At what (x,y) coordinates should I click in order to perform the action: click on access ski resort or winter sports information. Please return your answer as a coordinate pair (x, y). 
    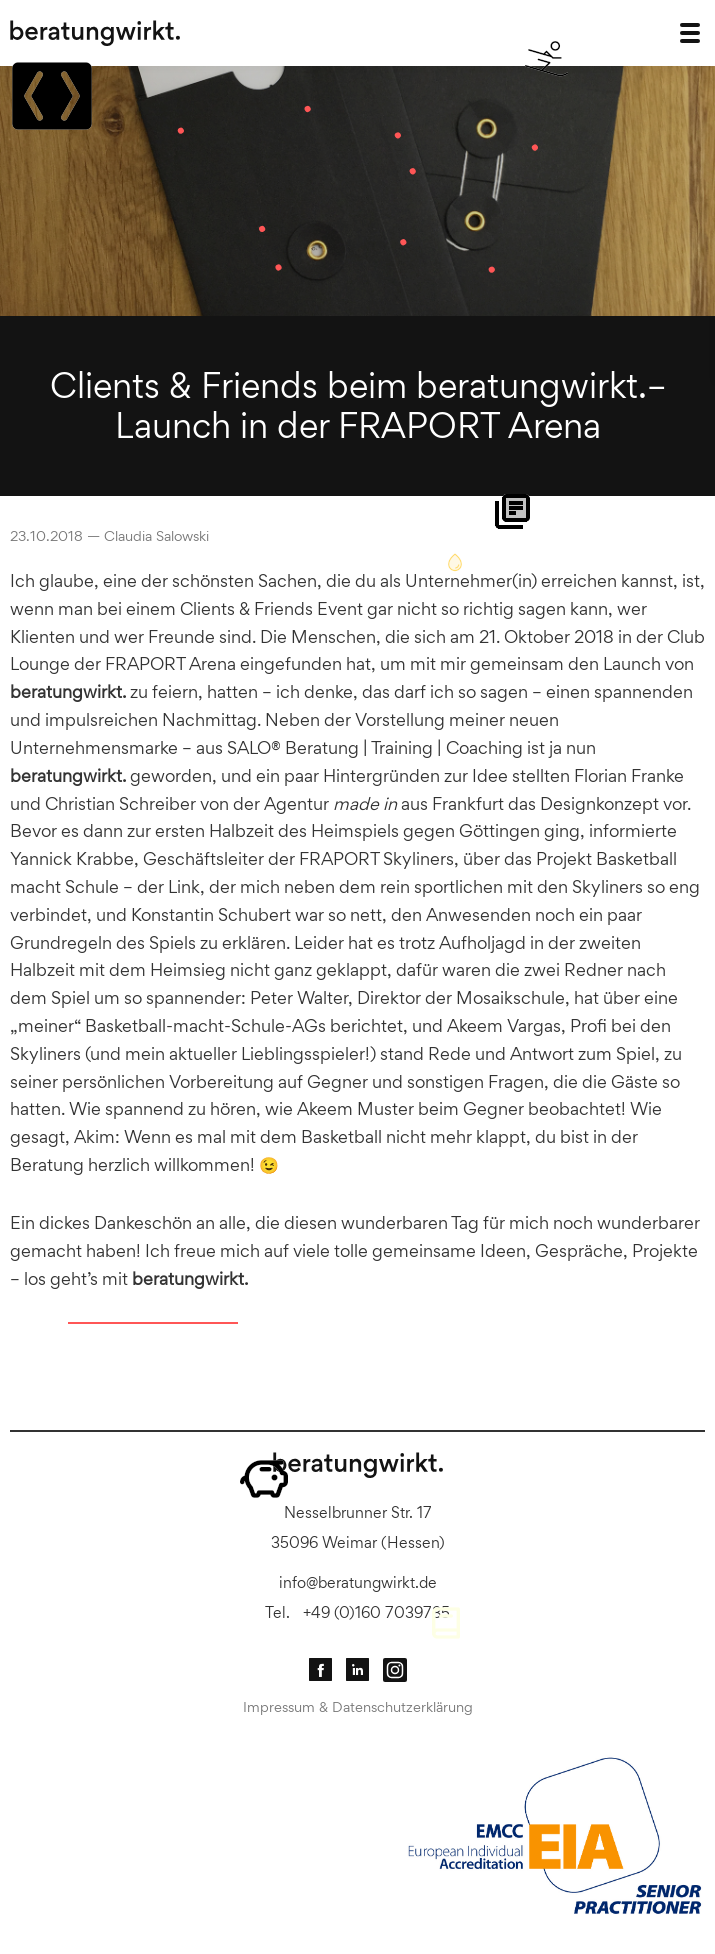
    Looking at the image, I should click on (546, 59).